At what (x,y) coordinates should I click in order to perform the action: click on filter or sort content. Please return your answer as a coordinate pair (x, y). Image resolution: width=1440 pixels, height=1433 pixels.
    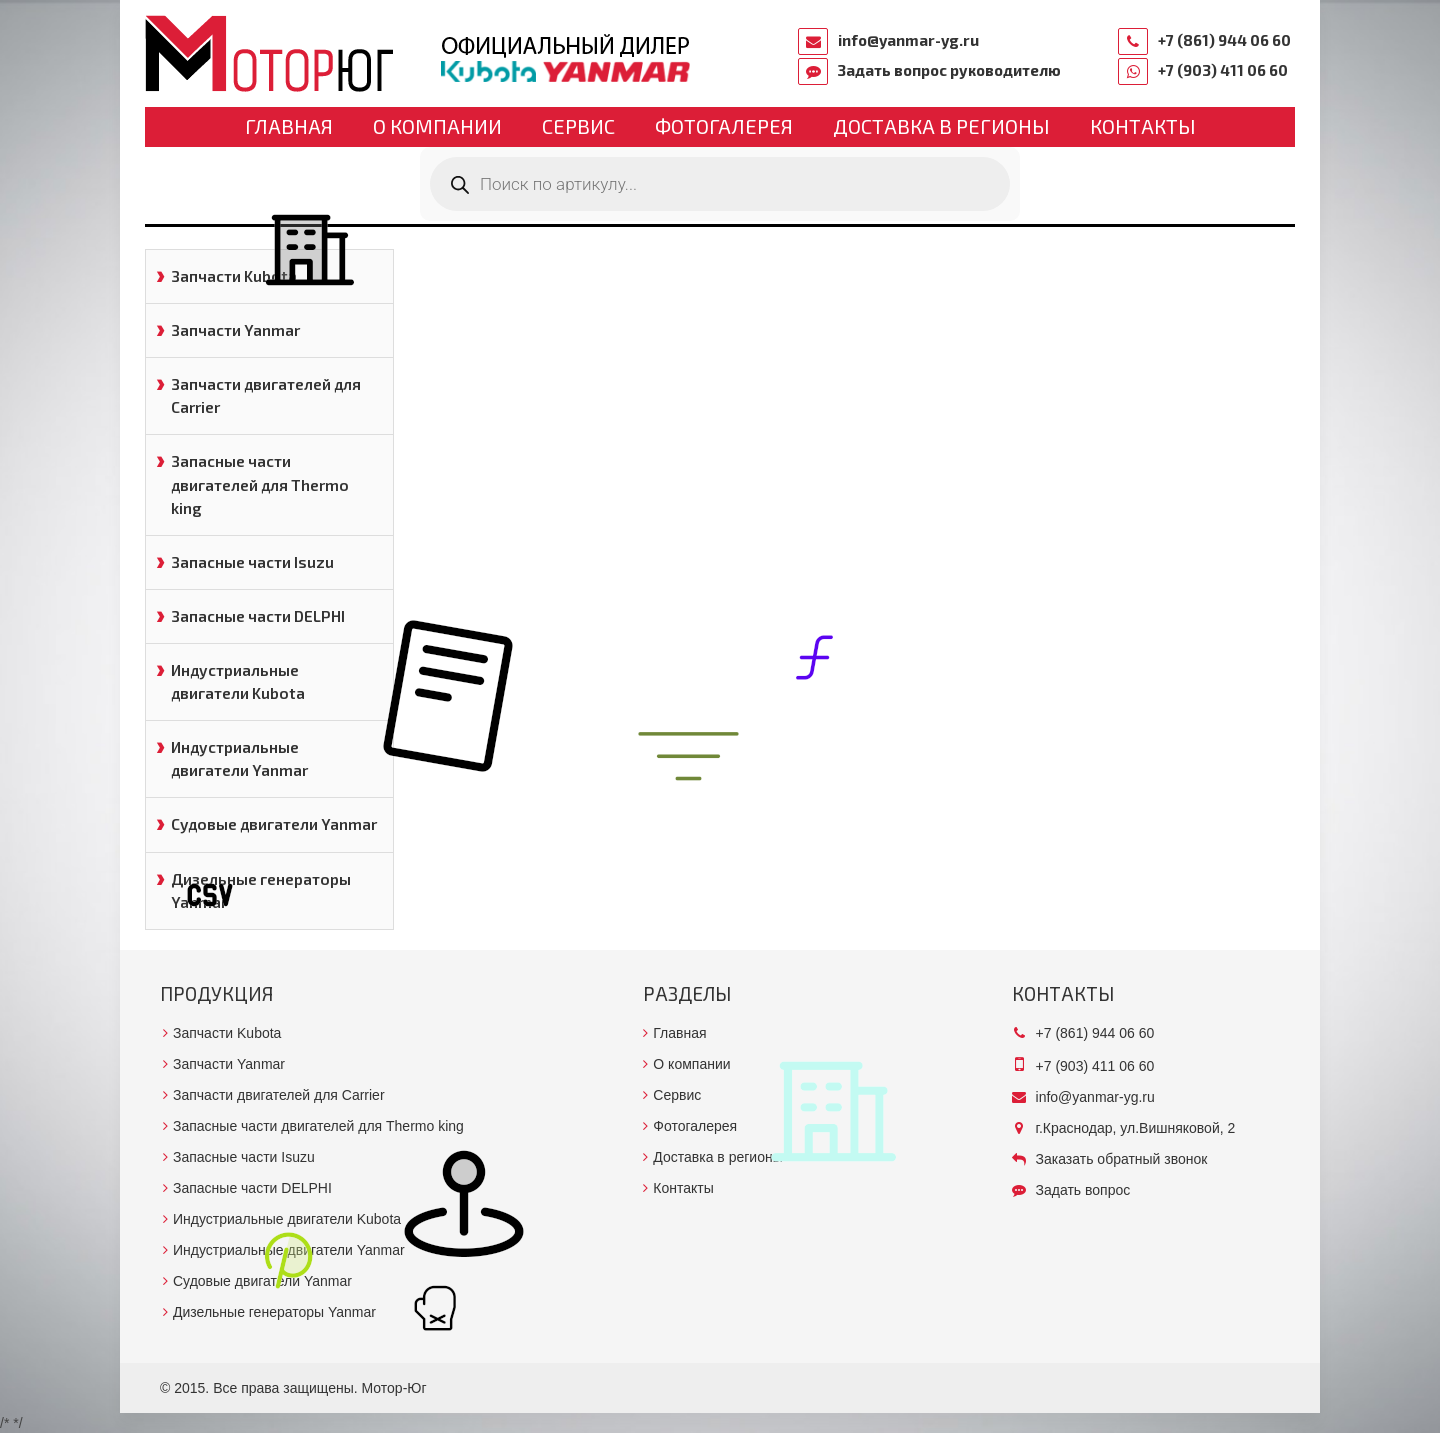
    Looking at the image, I should click on (688, 752).